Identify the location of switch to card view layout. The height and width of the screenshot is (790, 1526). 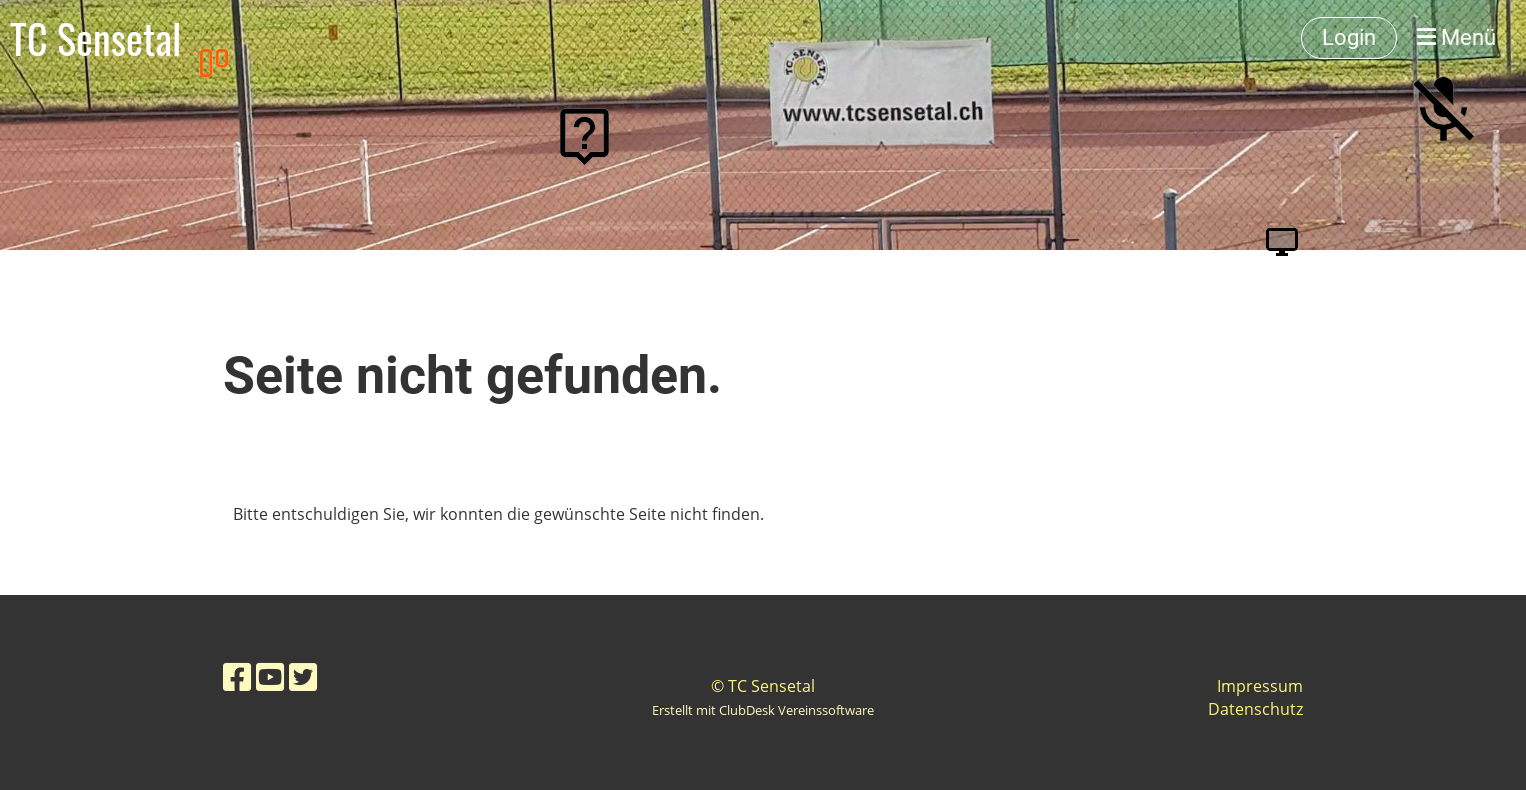
(214, 63).